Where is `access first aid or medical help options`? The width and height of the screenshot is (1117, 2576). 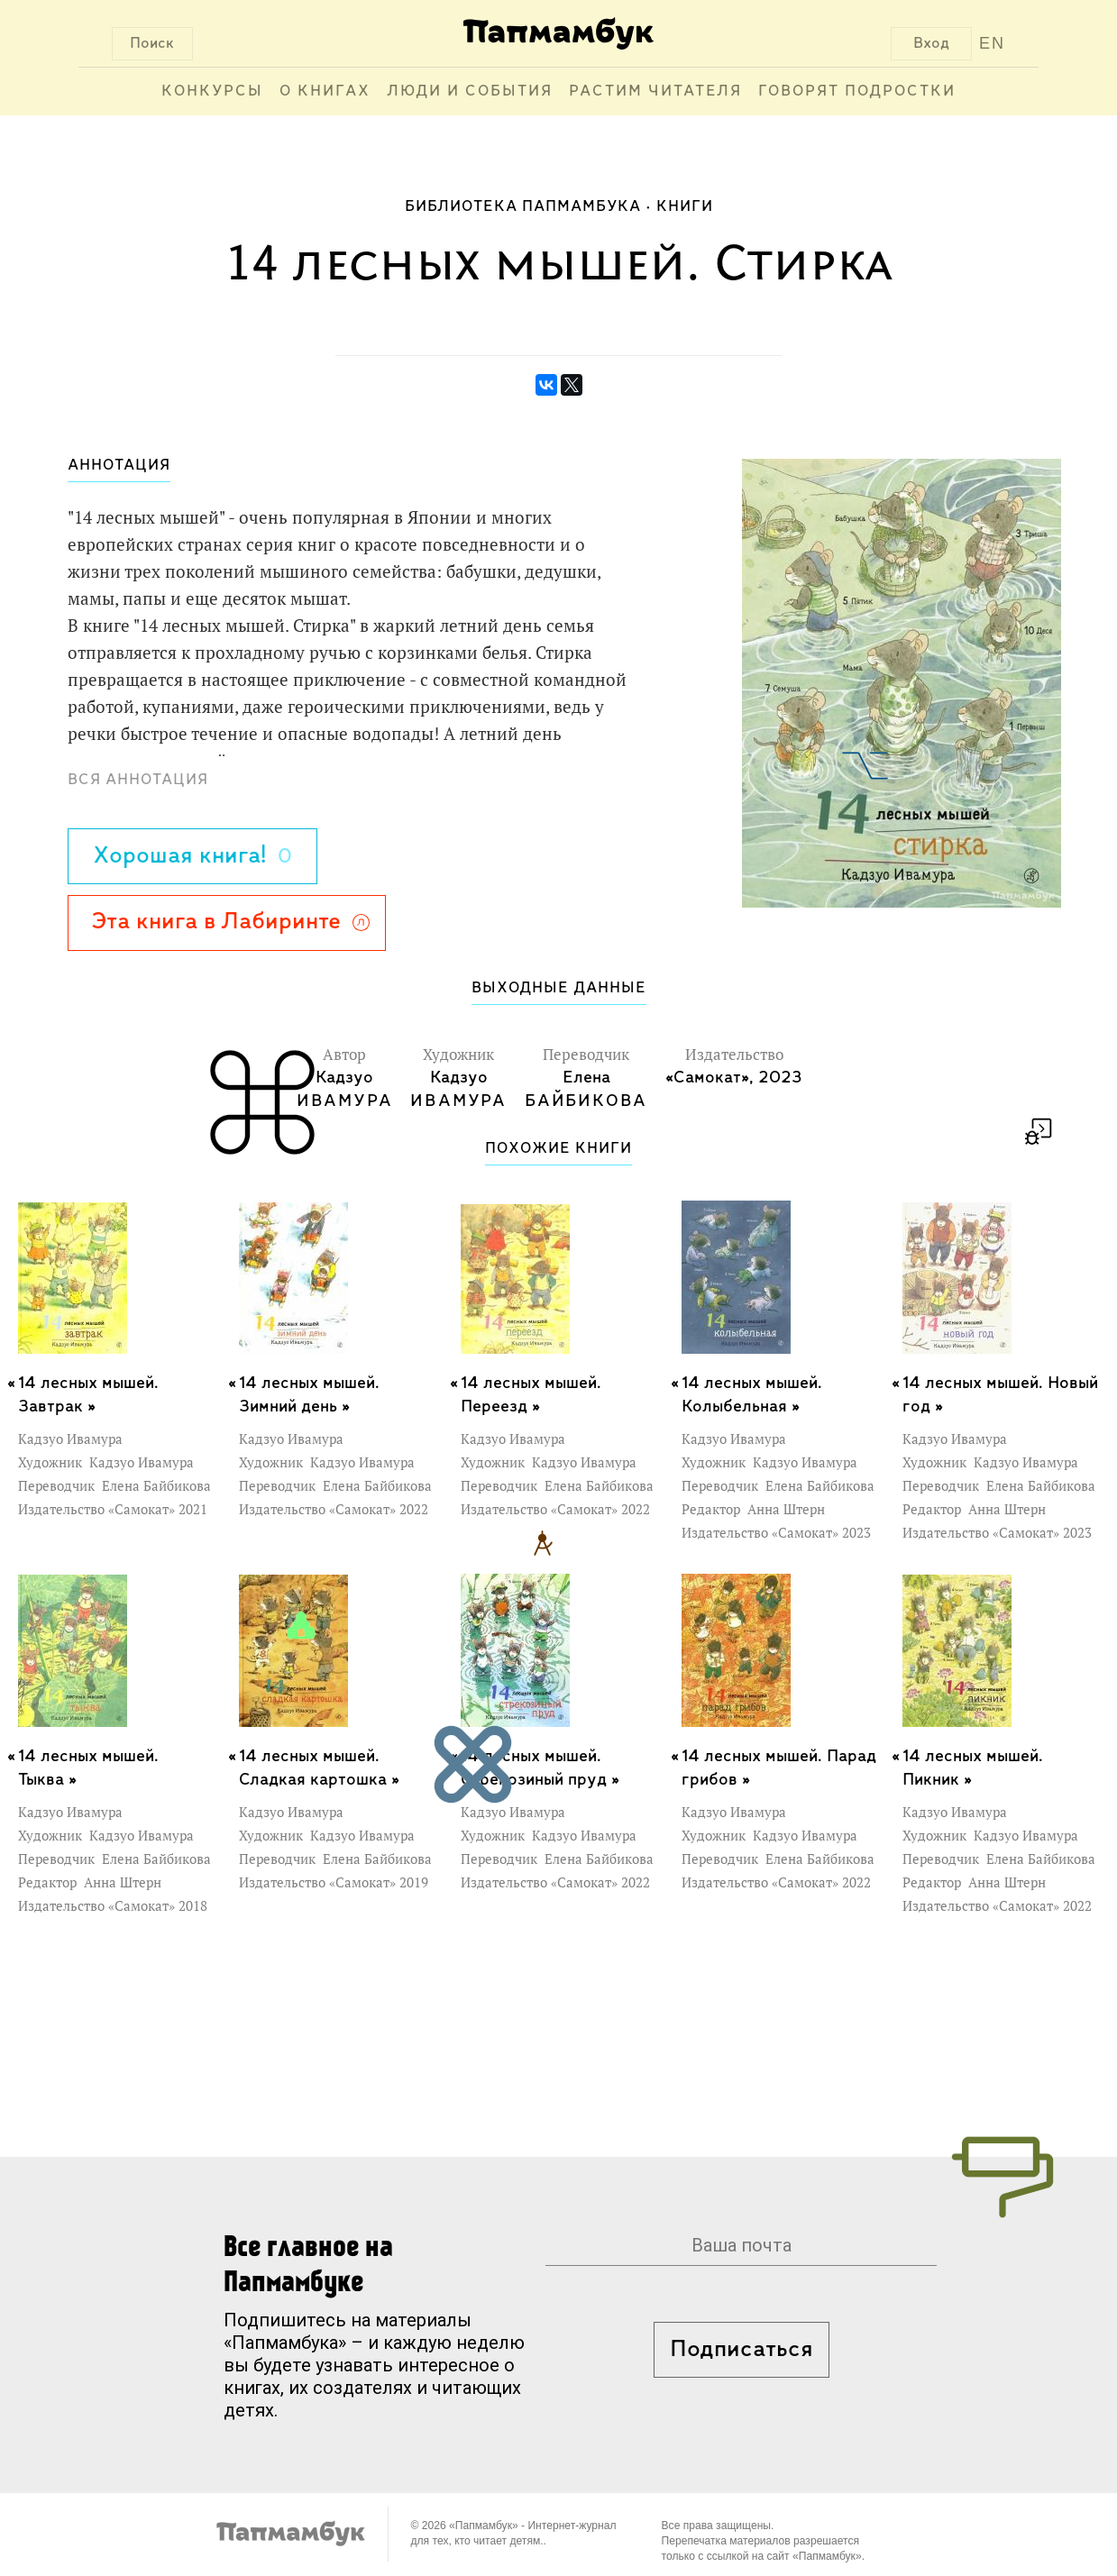
access first aid or medical help options is located at coordinates (472, 1764).